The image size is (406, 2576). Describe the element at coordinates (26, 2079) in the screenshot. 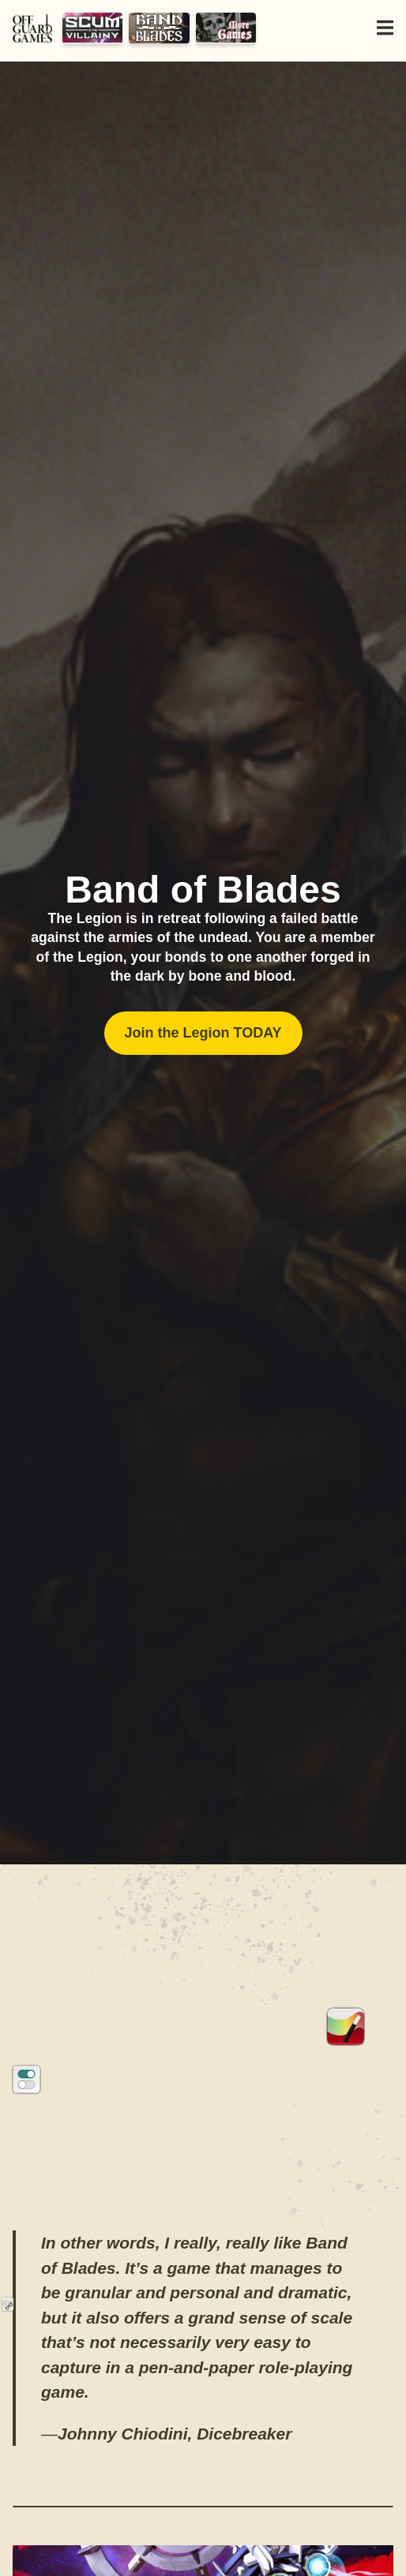

I see `open desktop preferences or settings` at that location.